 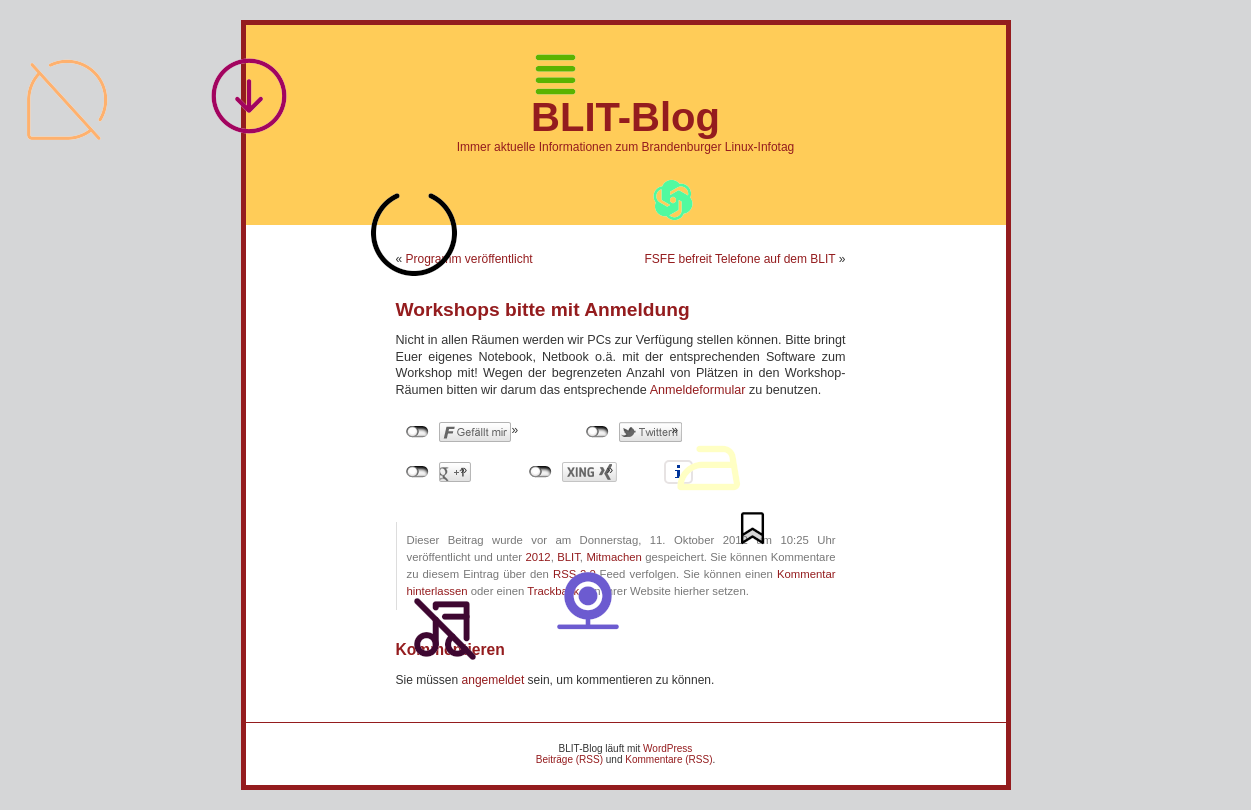 What do you see at coordinates (65, 101) in the screenshot?
I see `mute or disable chat notifications` at bounding box center [65, 101].